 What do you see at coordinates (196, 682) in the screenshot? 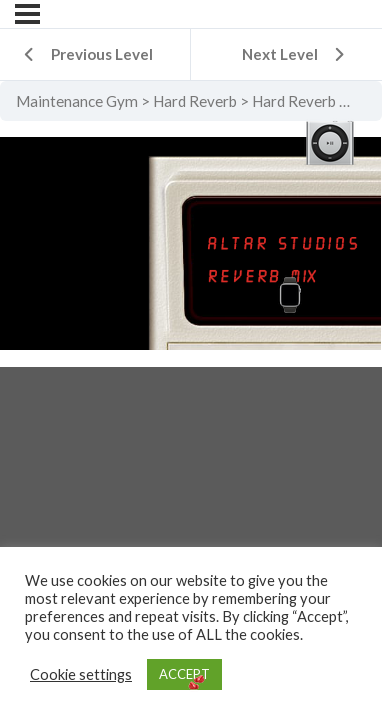
I see `beats earbuds bluetooth device icon` at bounding box center [196, 682].